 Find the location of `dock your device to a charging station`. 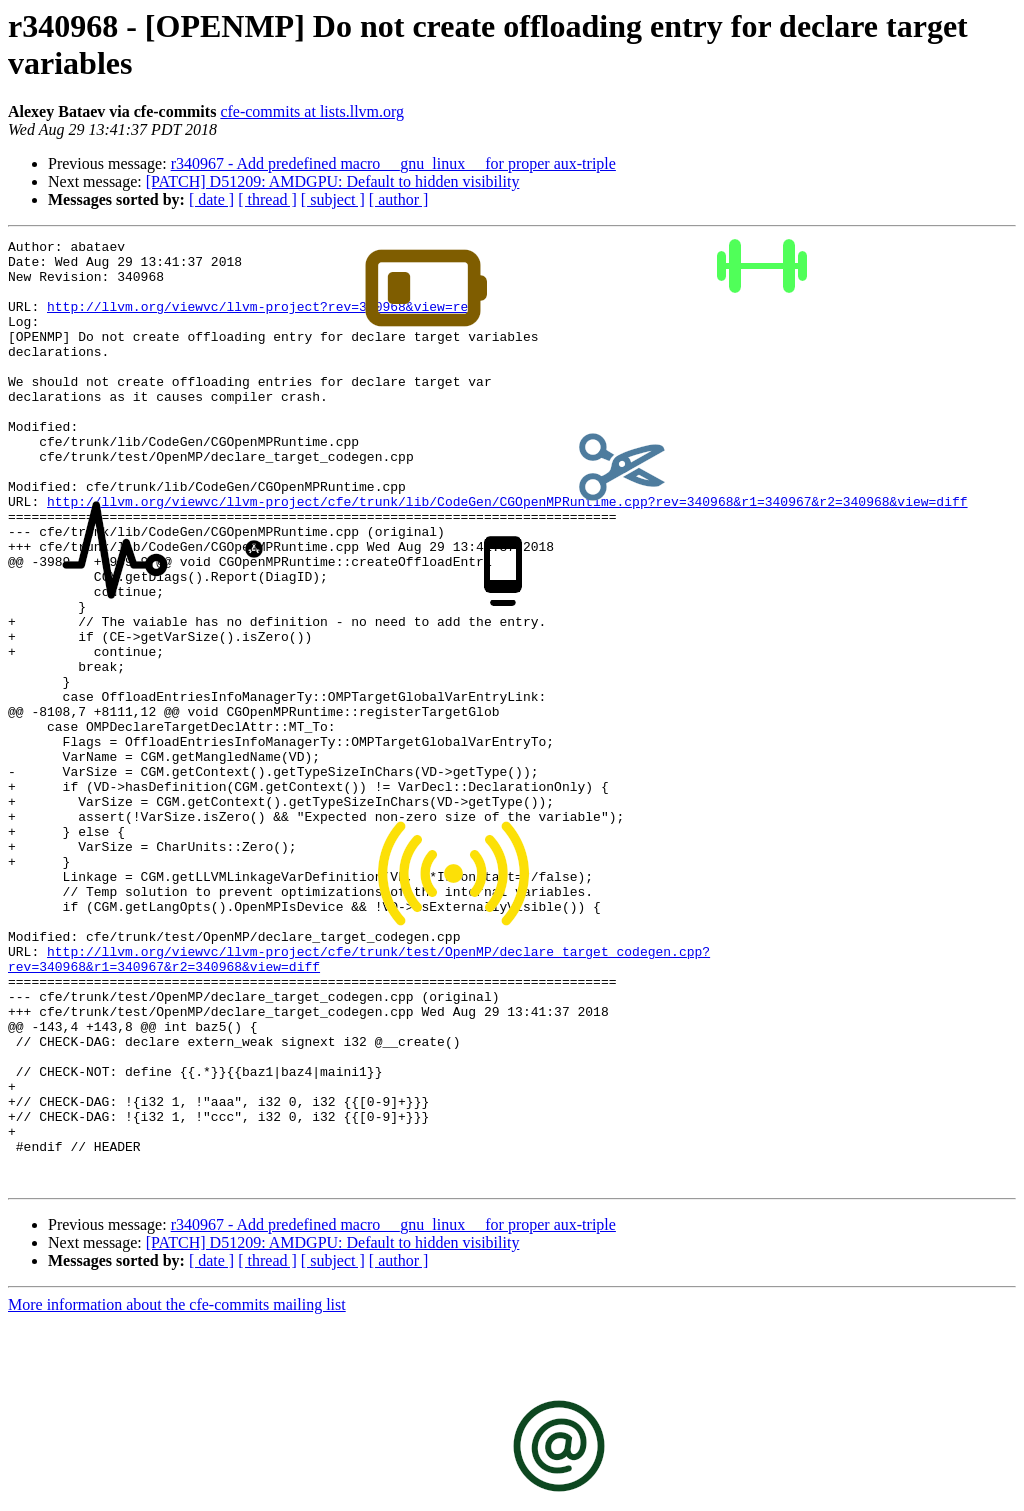

dock your device to a charging station is located at coordinates (503, 571).